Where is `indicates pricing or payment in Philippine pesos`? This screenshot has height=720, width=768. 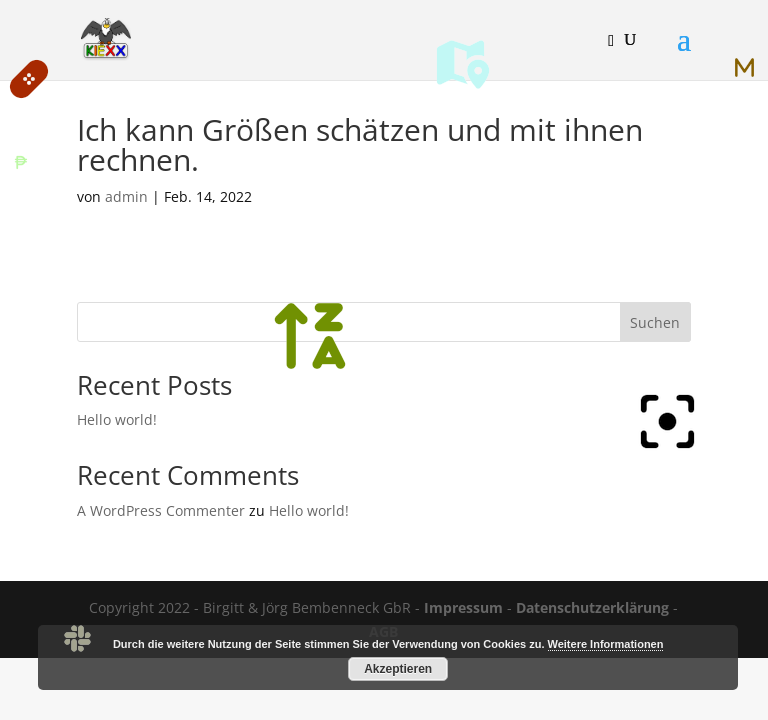 indicates pricing or payment in Philippine pesos is located at coordinates (20, 162).